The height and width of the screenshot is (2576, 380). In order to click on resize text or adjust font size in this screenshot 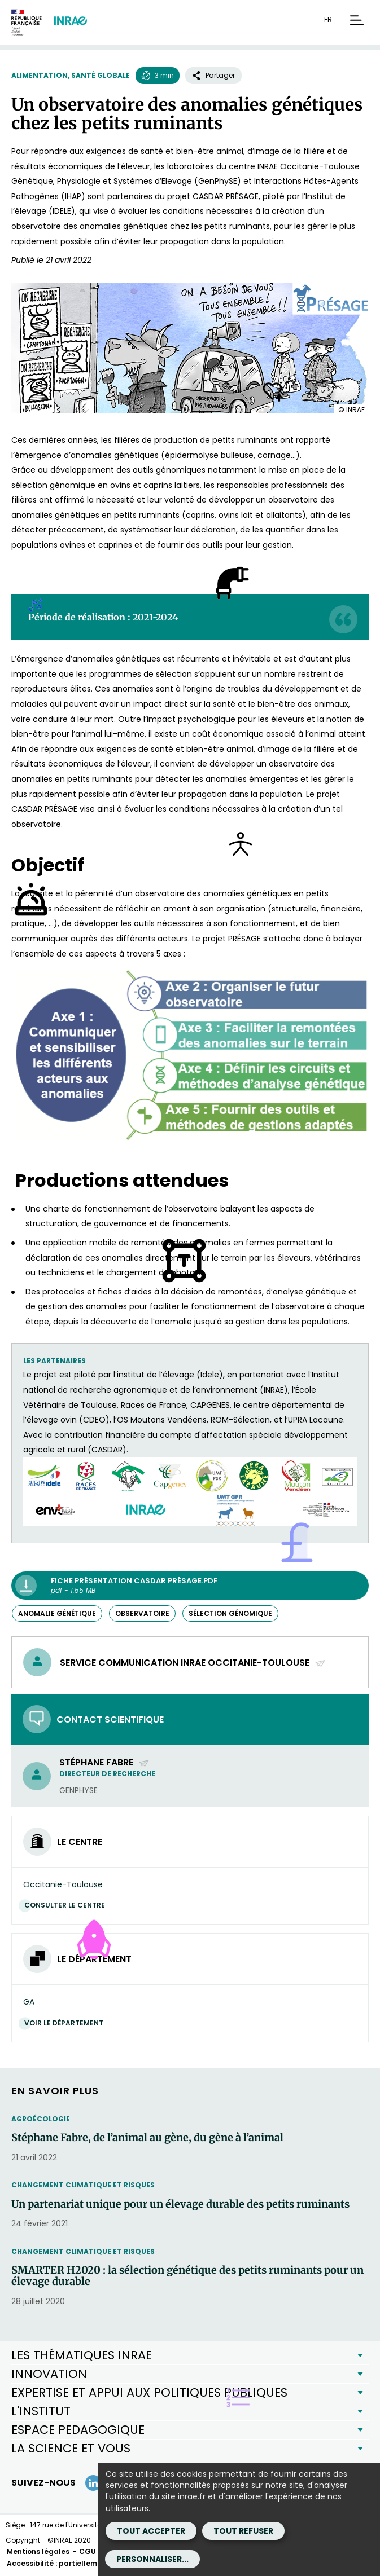, I will do `click(184, 1261)`.